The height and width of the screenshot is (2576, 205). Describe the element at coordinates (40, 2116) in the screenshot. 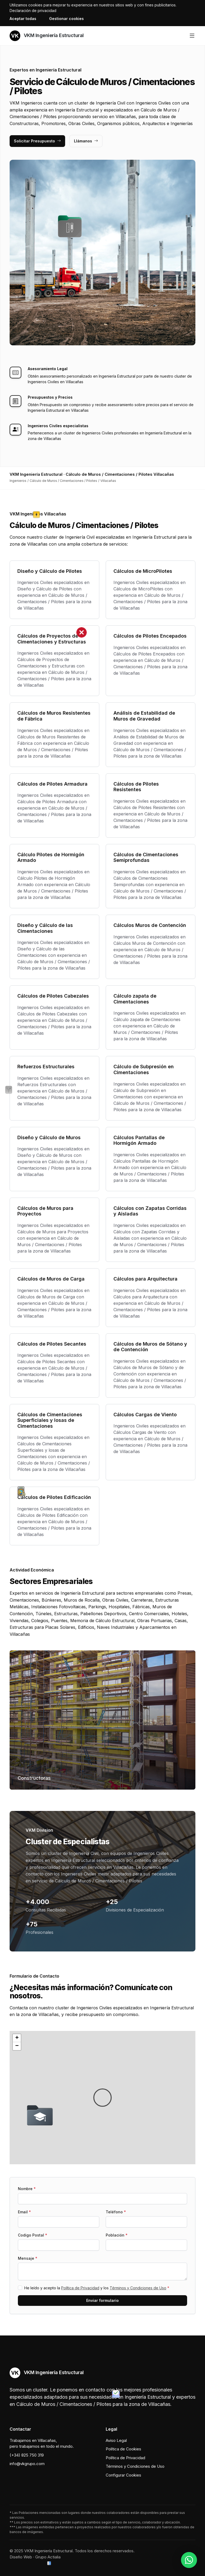

I see `open education or coursework folder` at that location.